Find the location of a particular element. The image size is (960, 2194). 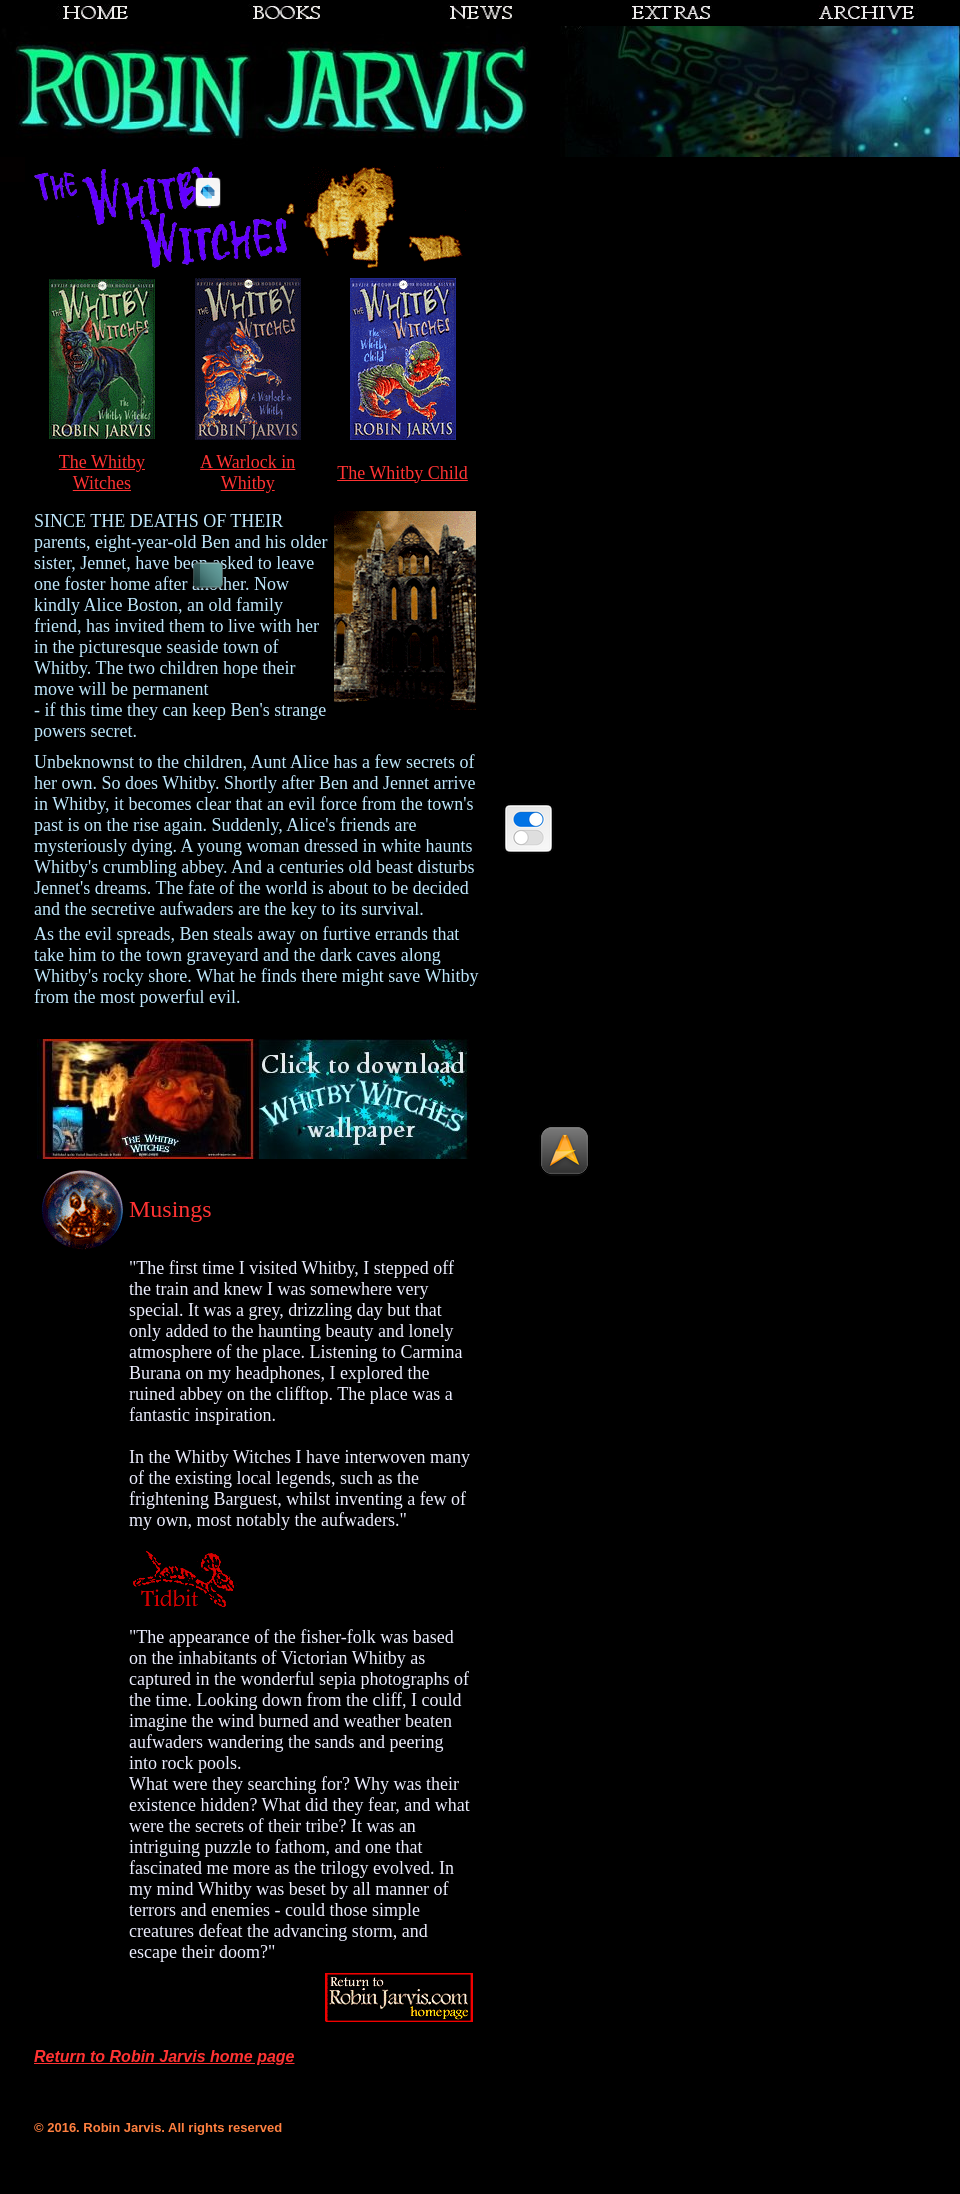

open akira vector graphics editor is located at coordinates (564, 1150).